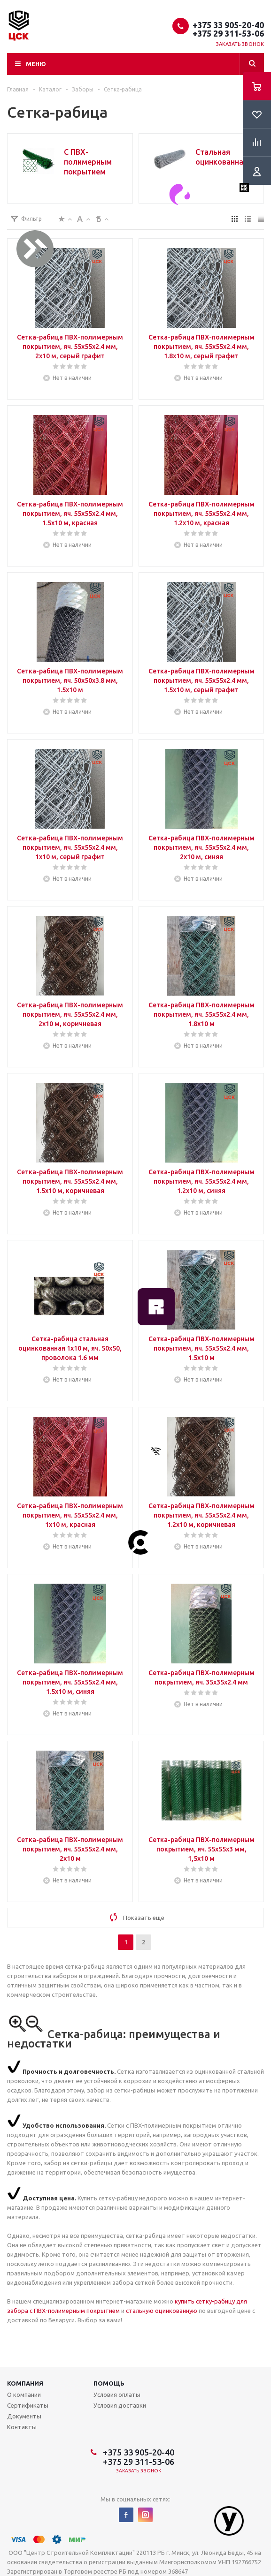 The image size is (271, 2576). I want to click on indicates no wifi connection available, so click(156, 1451).